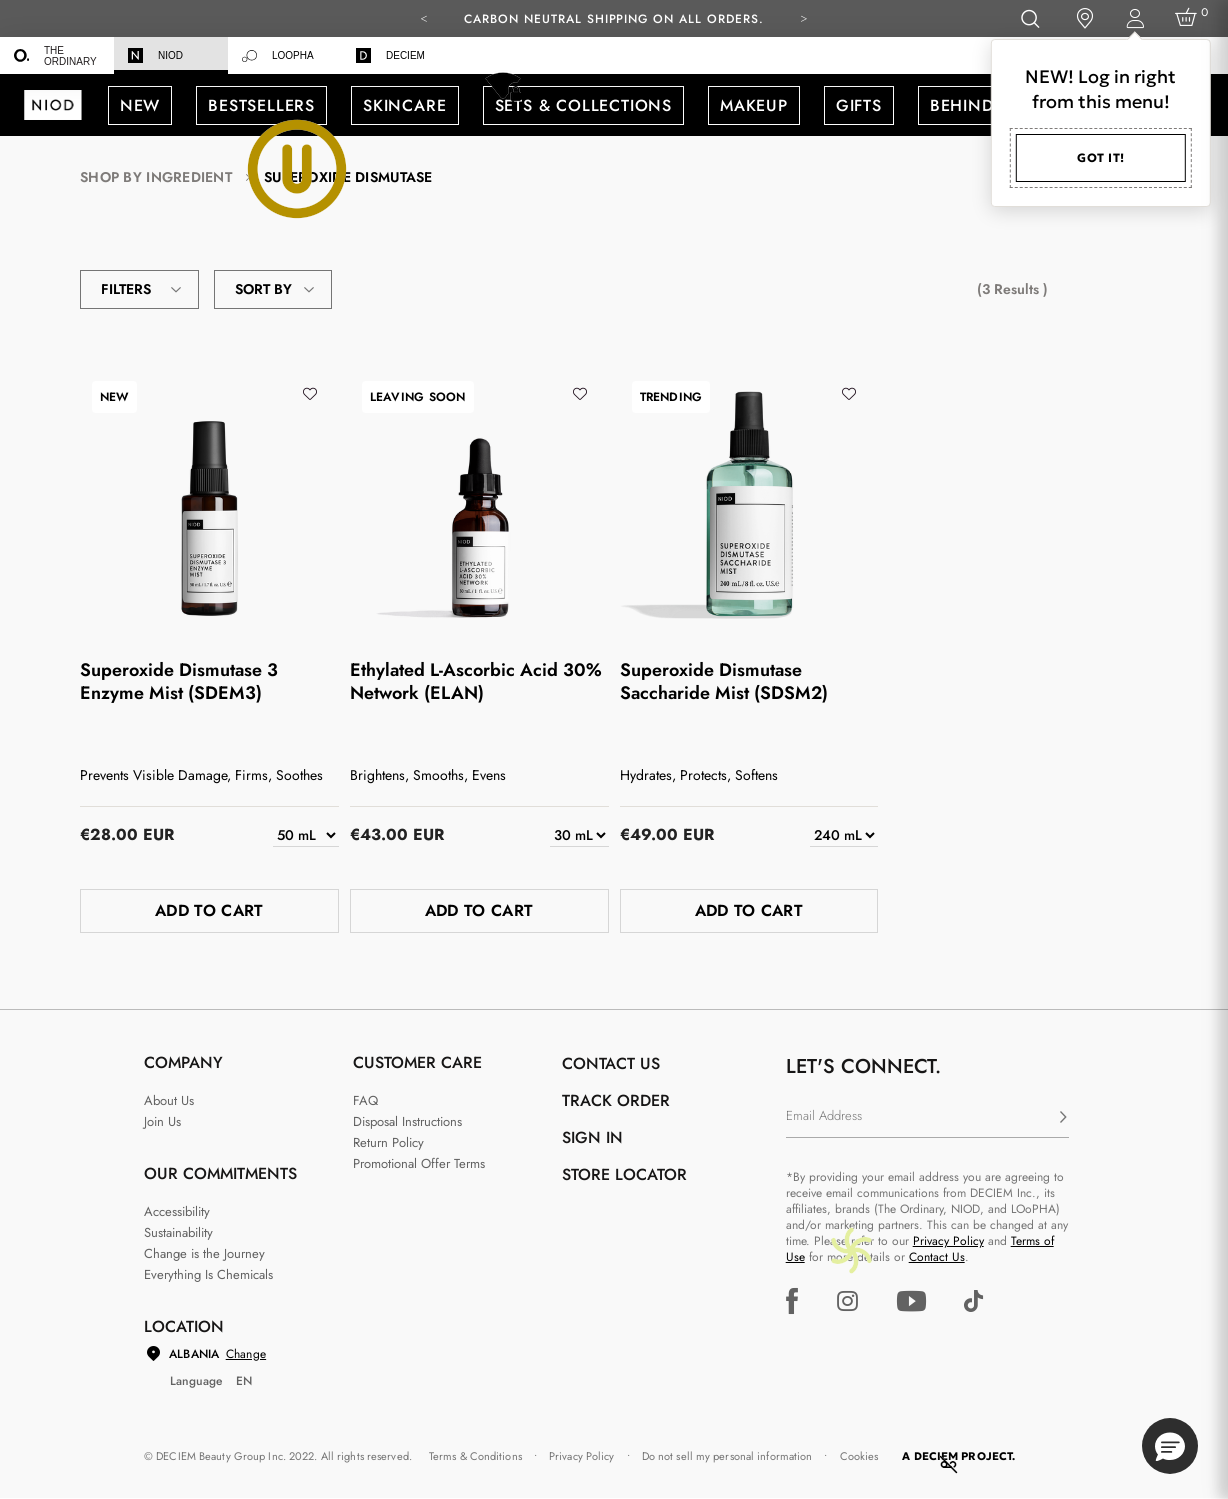 This screenshot has height=1499, width=1228. Describe the element at coordinates (297, 169) in the screenshot. I see `indicates an unread item or status` at that location.